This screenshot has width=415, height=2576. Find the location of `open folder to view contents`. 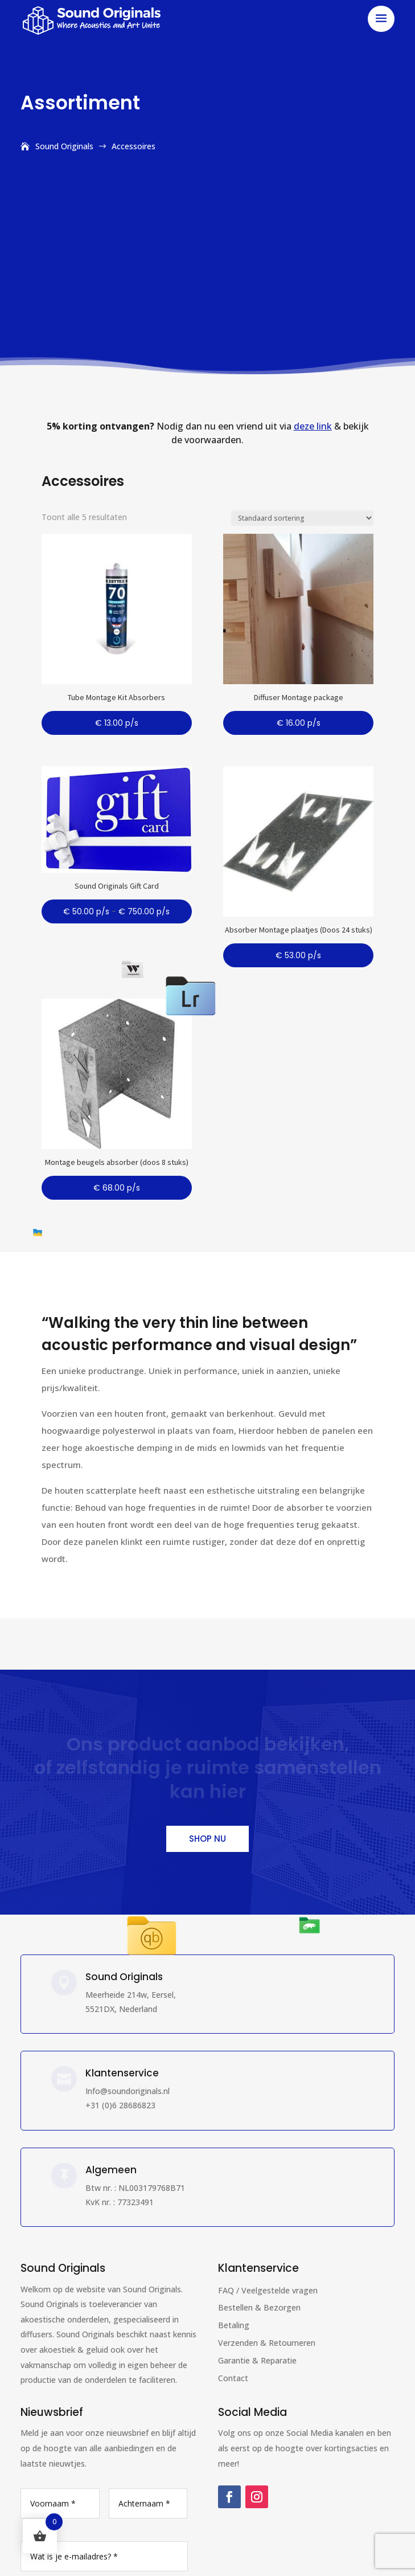

open folder to view contents is located at coordinates (38, 1233).